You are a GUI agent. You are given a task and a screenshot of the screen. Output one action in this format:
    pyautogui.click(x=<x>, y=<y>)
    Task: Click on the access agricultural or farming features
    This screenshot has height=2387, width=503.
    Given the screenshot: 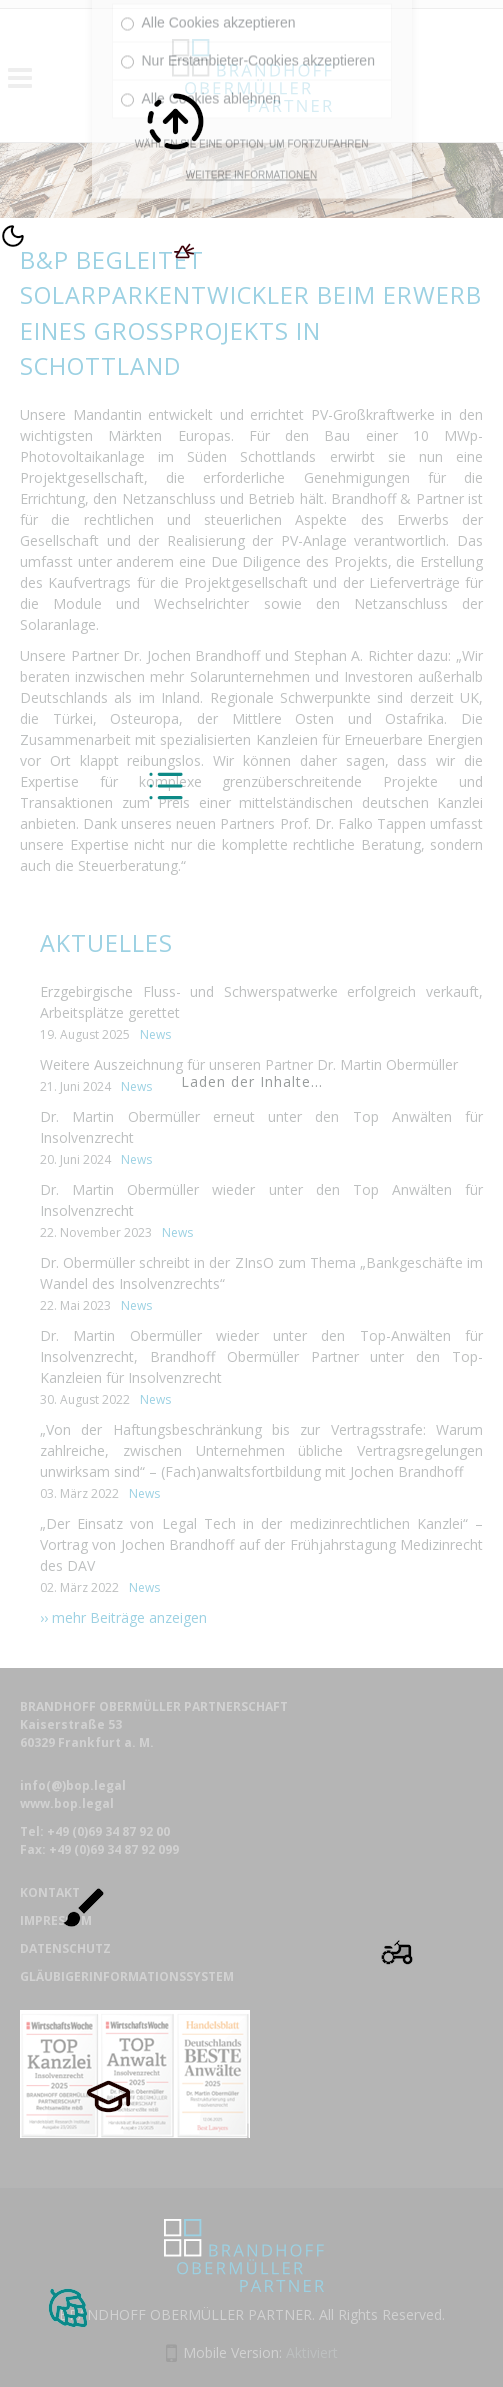 What is the action you would take?
    pyautogui.click(x=397, y=1953)
    